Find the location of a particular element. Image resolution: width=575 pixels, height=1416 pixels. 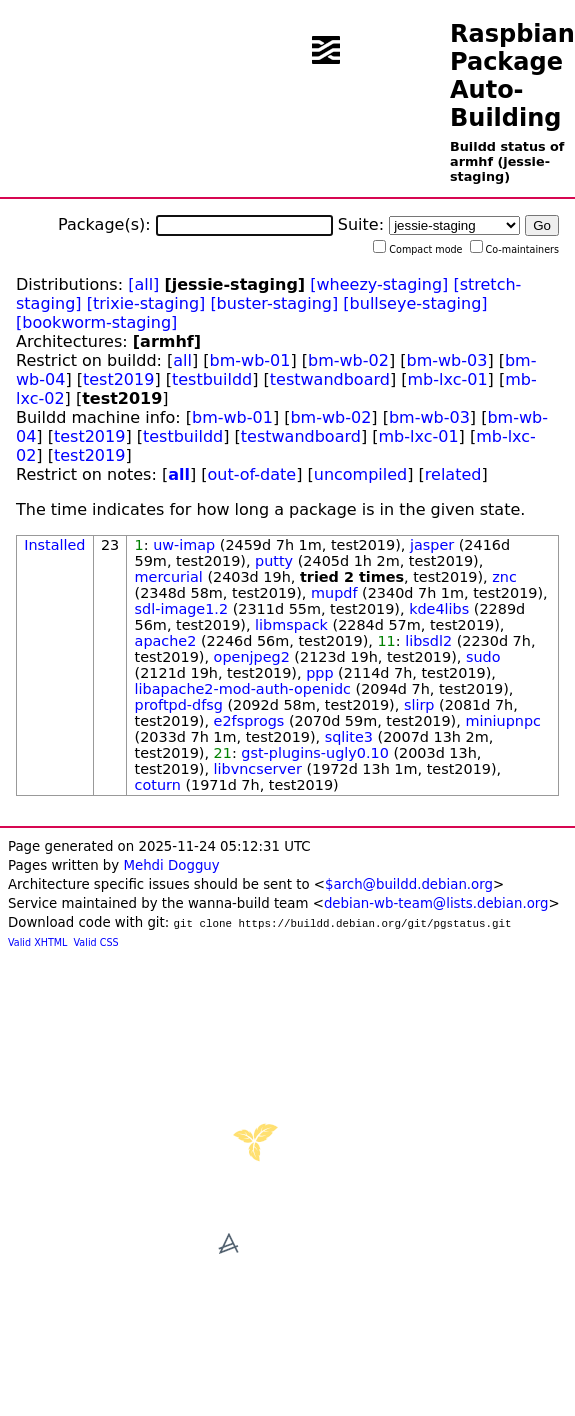

open the Actual Budget app is located at coordinates (228, 1243).